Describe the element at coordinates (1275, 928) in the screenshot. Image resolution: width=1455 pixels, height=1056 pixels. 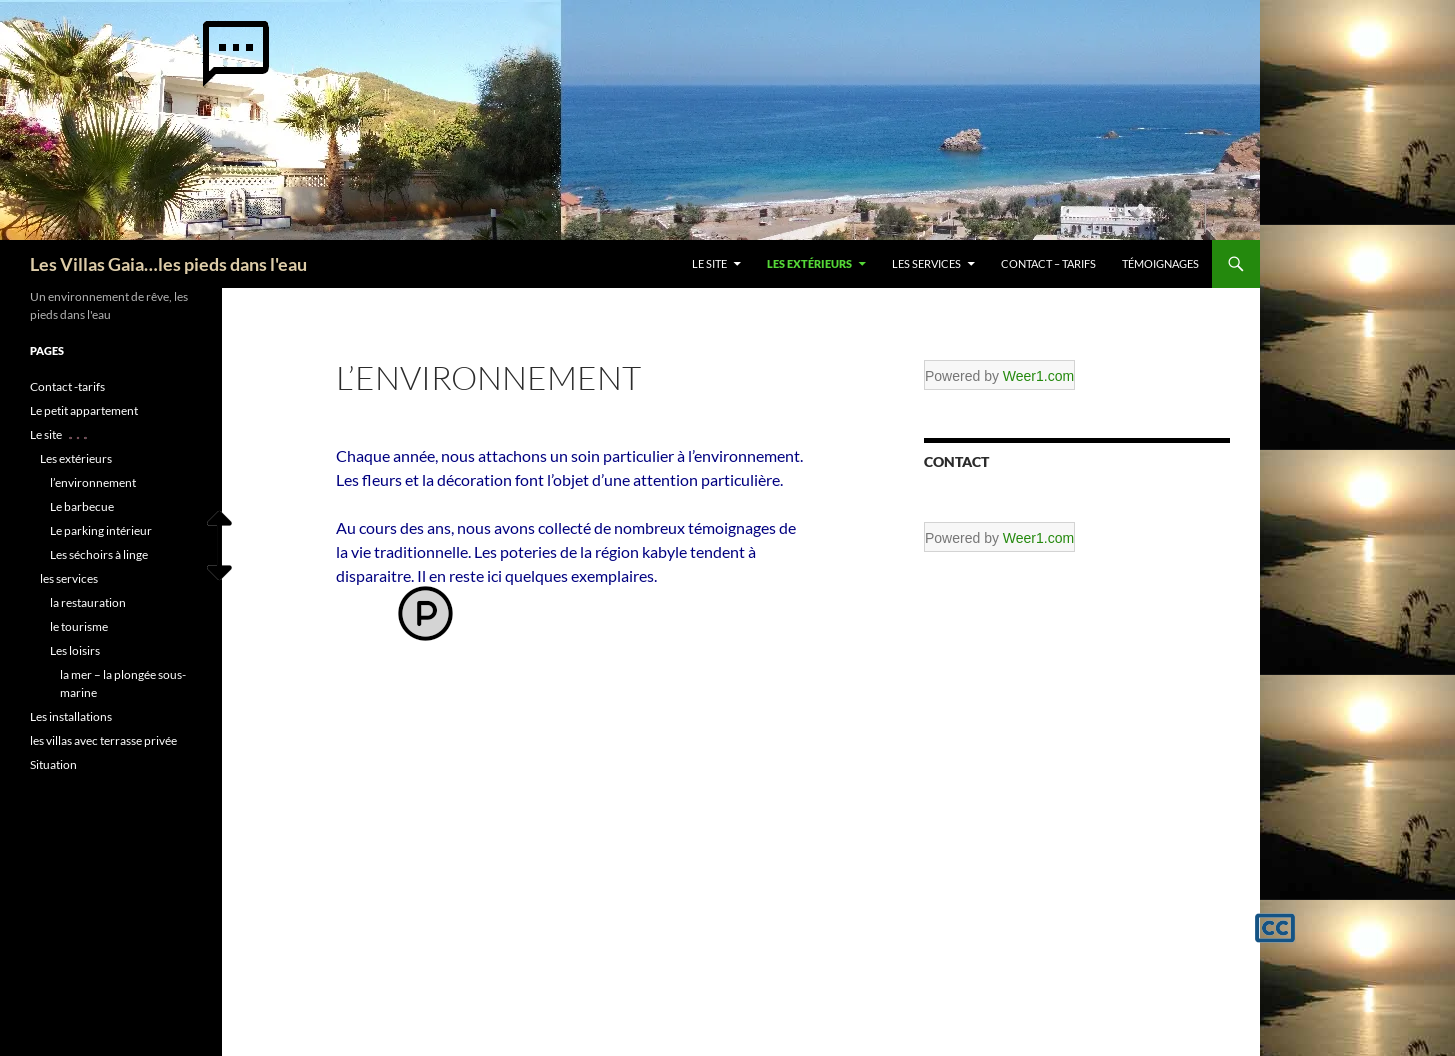
I see `enable closed captions for video content` at that location.